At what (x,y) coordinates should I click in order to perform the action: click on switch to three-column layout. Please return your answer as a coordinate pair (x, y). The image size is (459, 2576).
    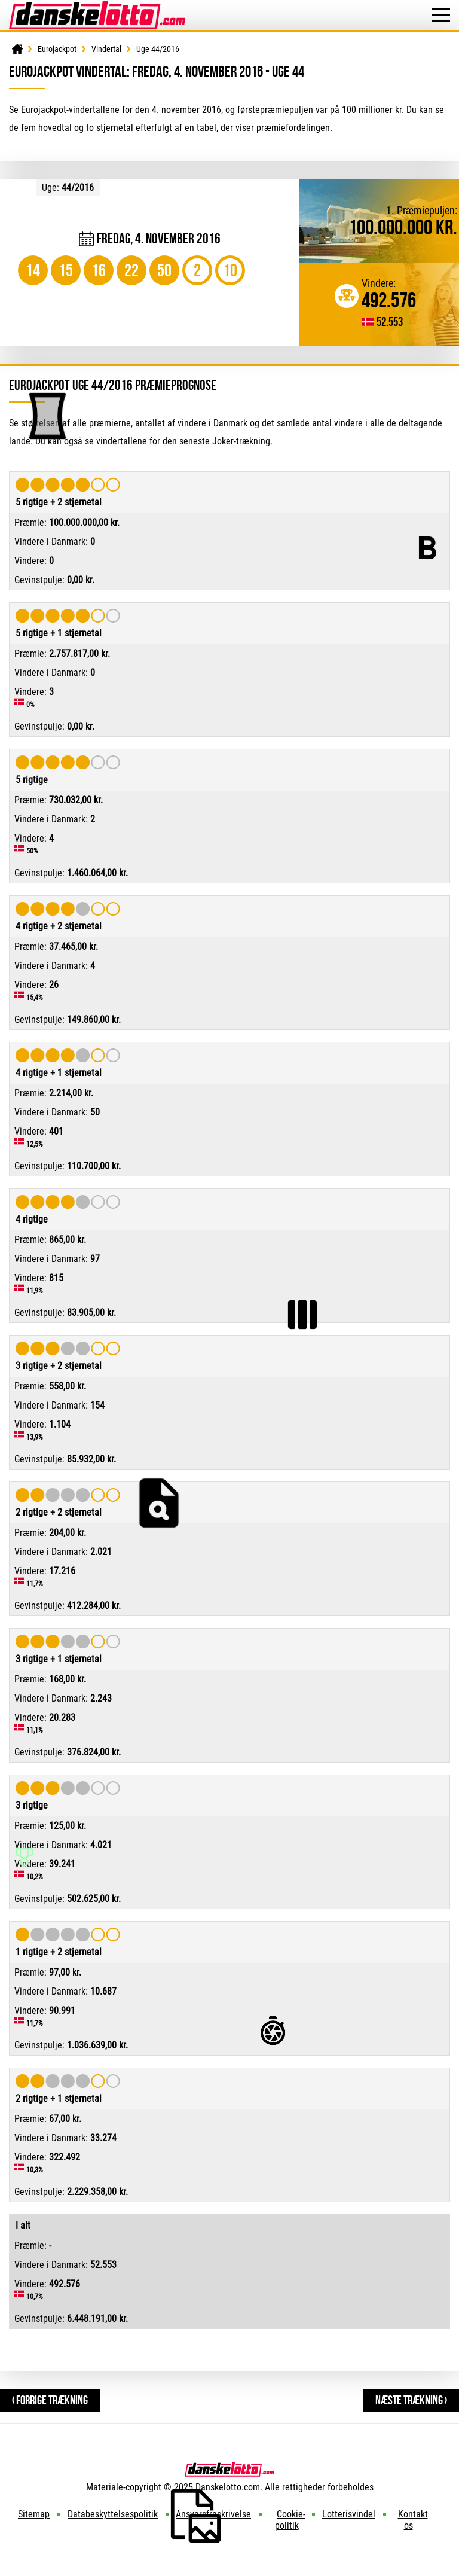
    Looking at the image, I should click on (302, 1315).